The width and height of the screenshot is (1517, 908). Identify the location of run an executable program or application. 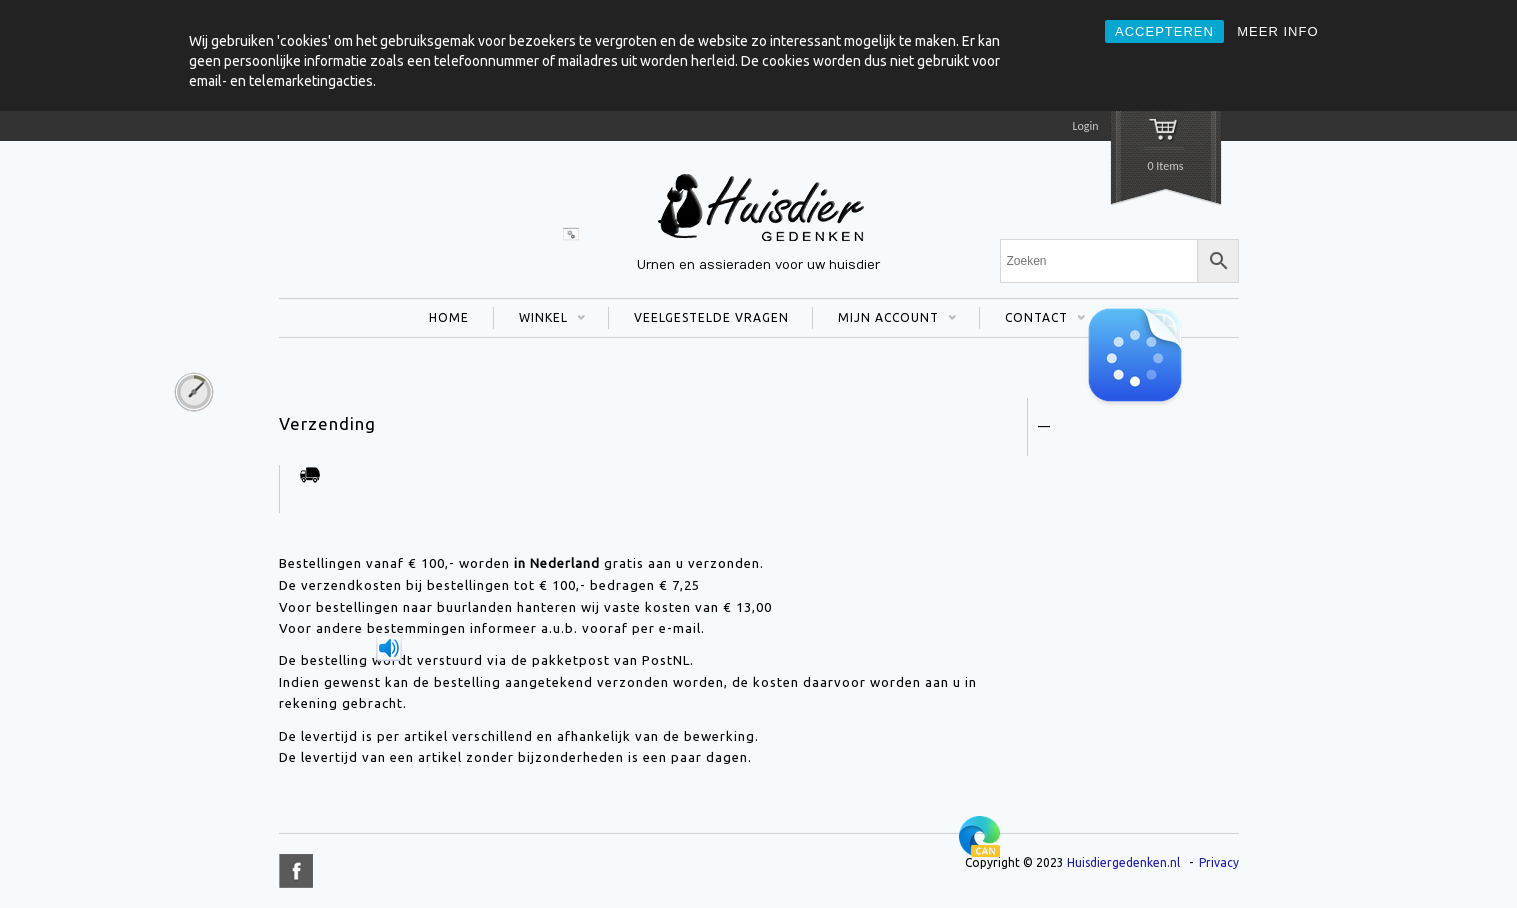
(571, 234).